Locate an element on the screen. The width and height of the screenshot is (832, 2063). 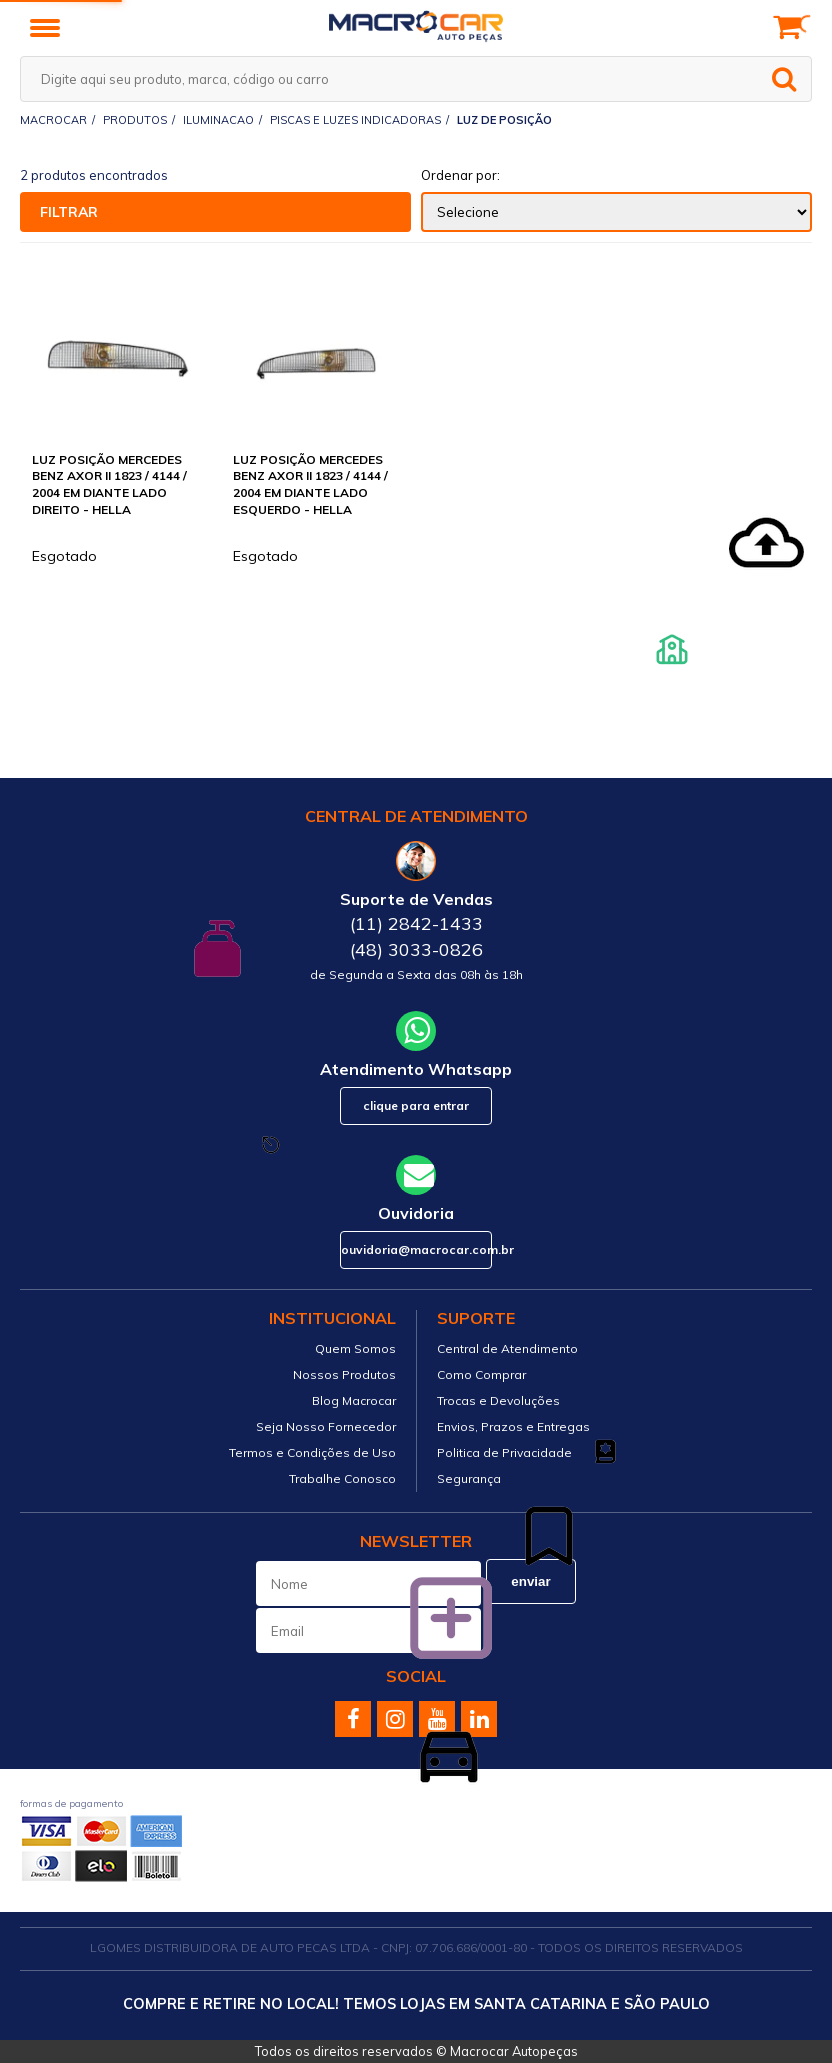
upload files to cloud storage is located at coordinates (766, 542).